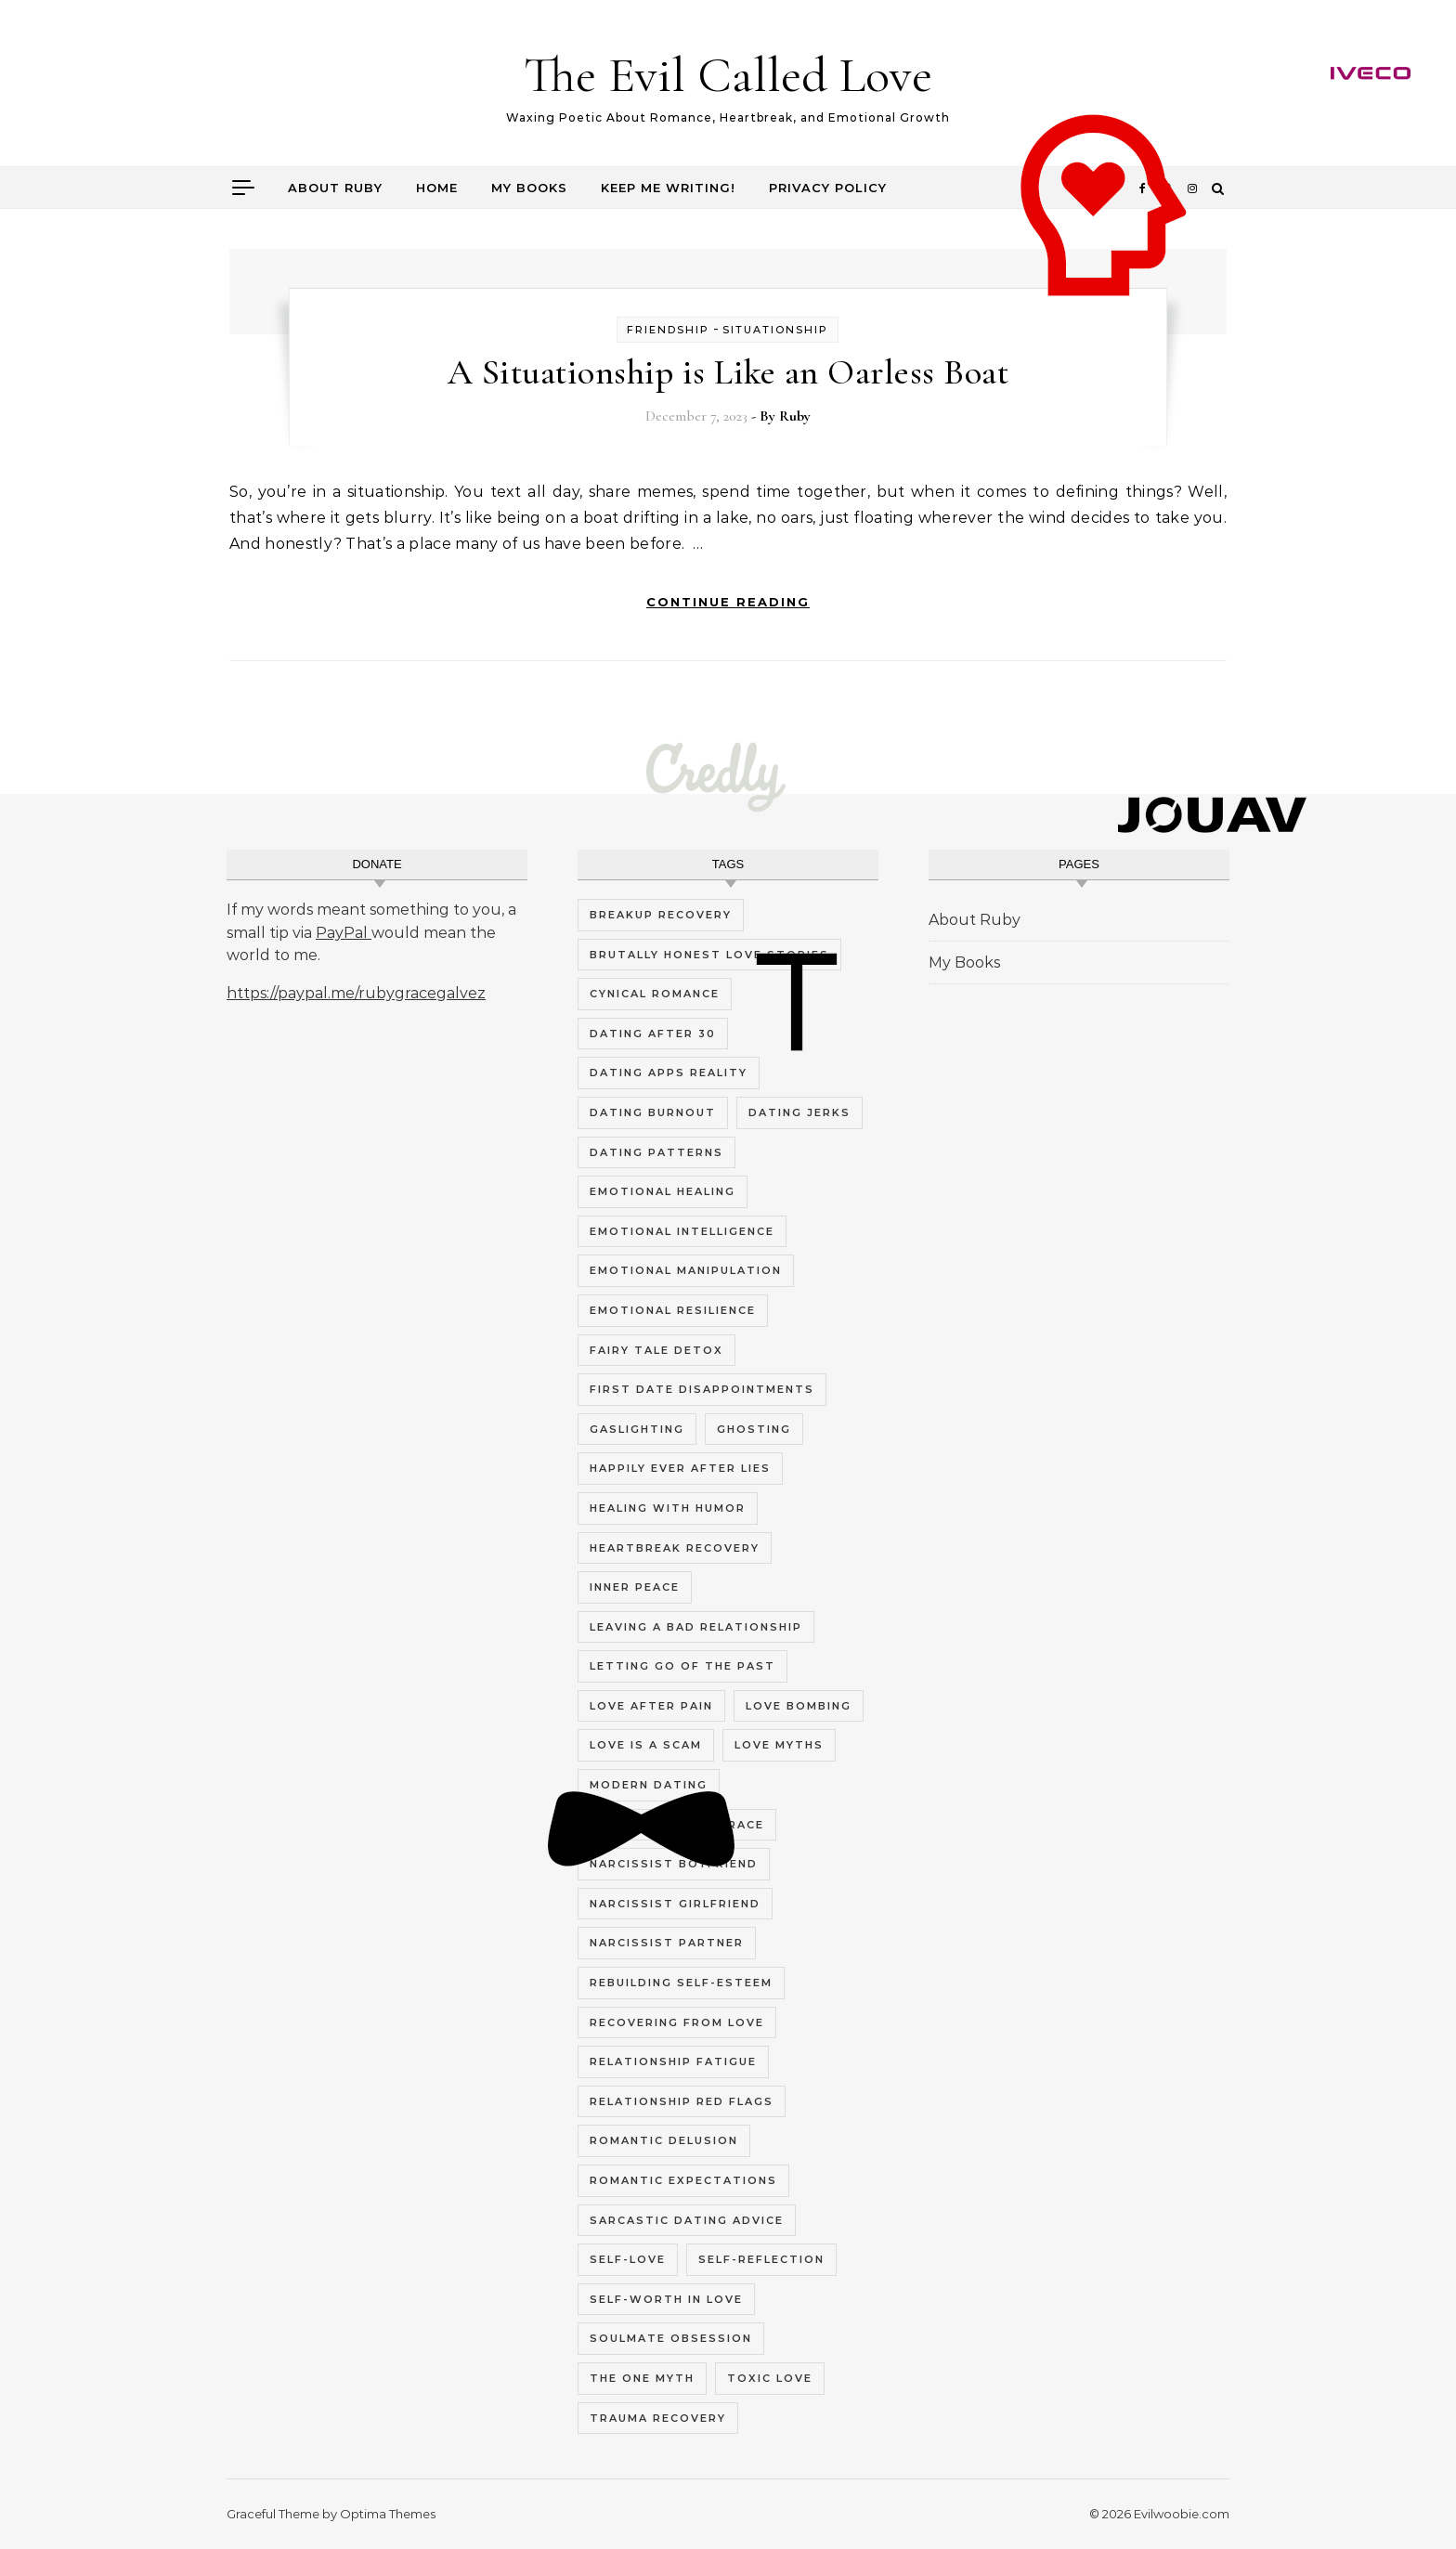 This screenshot has width=1456, height=2549. I want to click on jouav company logo, so click(1212, 814).